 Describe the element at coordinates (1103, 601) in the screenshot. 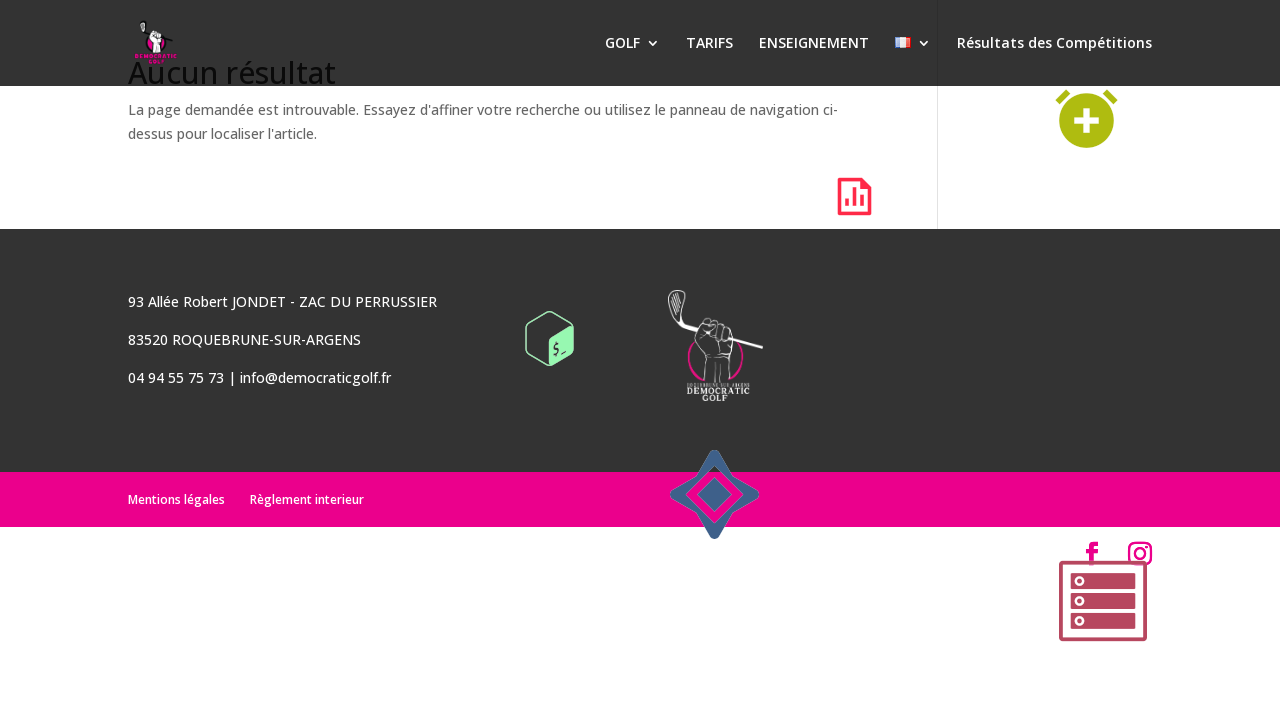

I see `openmediavault network-attached storage application` at that location.